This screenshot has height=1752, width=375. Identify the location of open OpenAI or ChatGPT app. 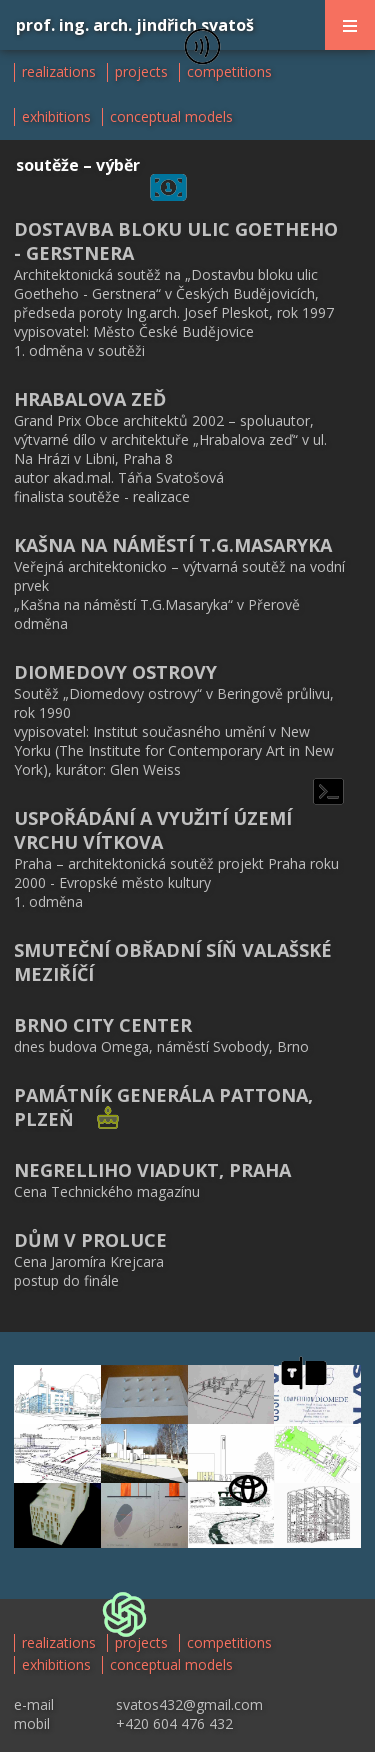
(124, 1614).